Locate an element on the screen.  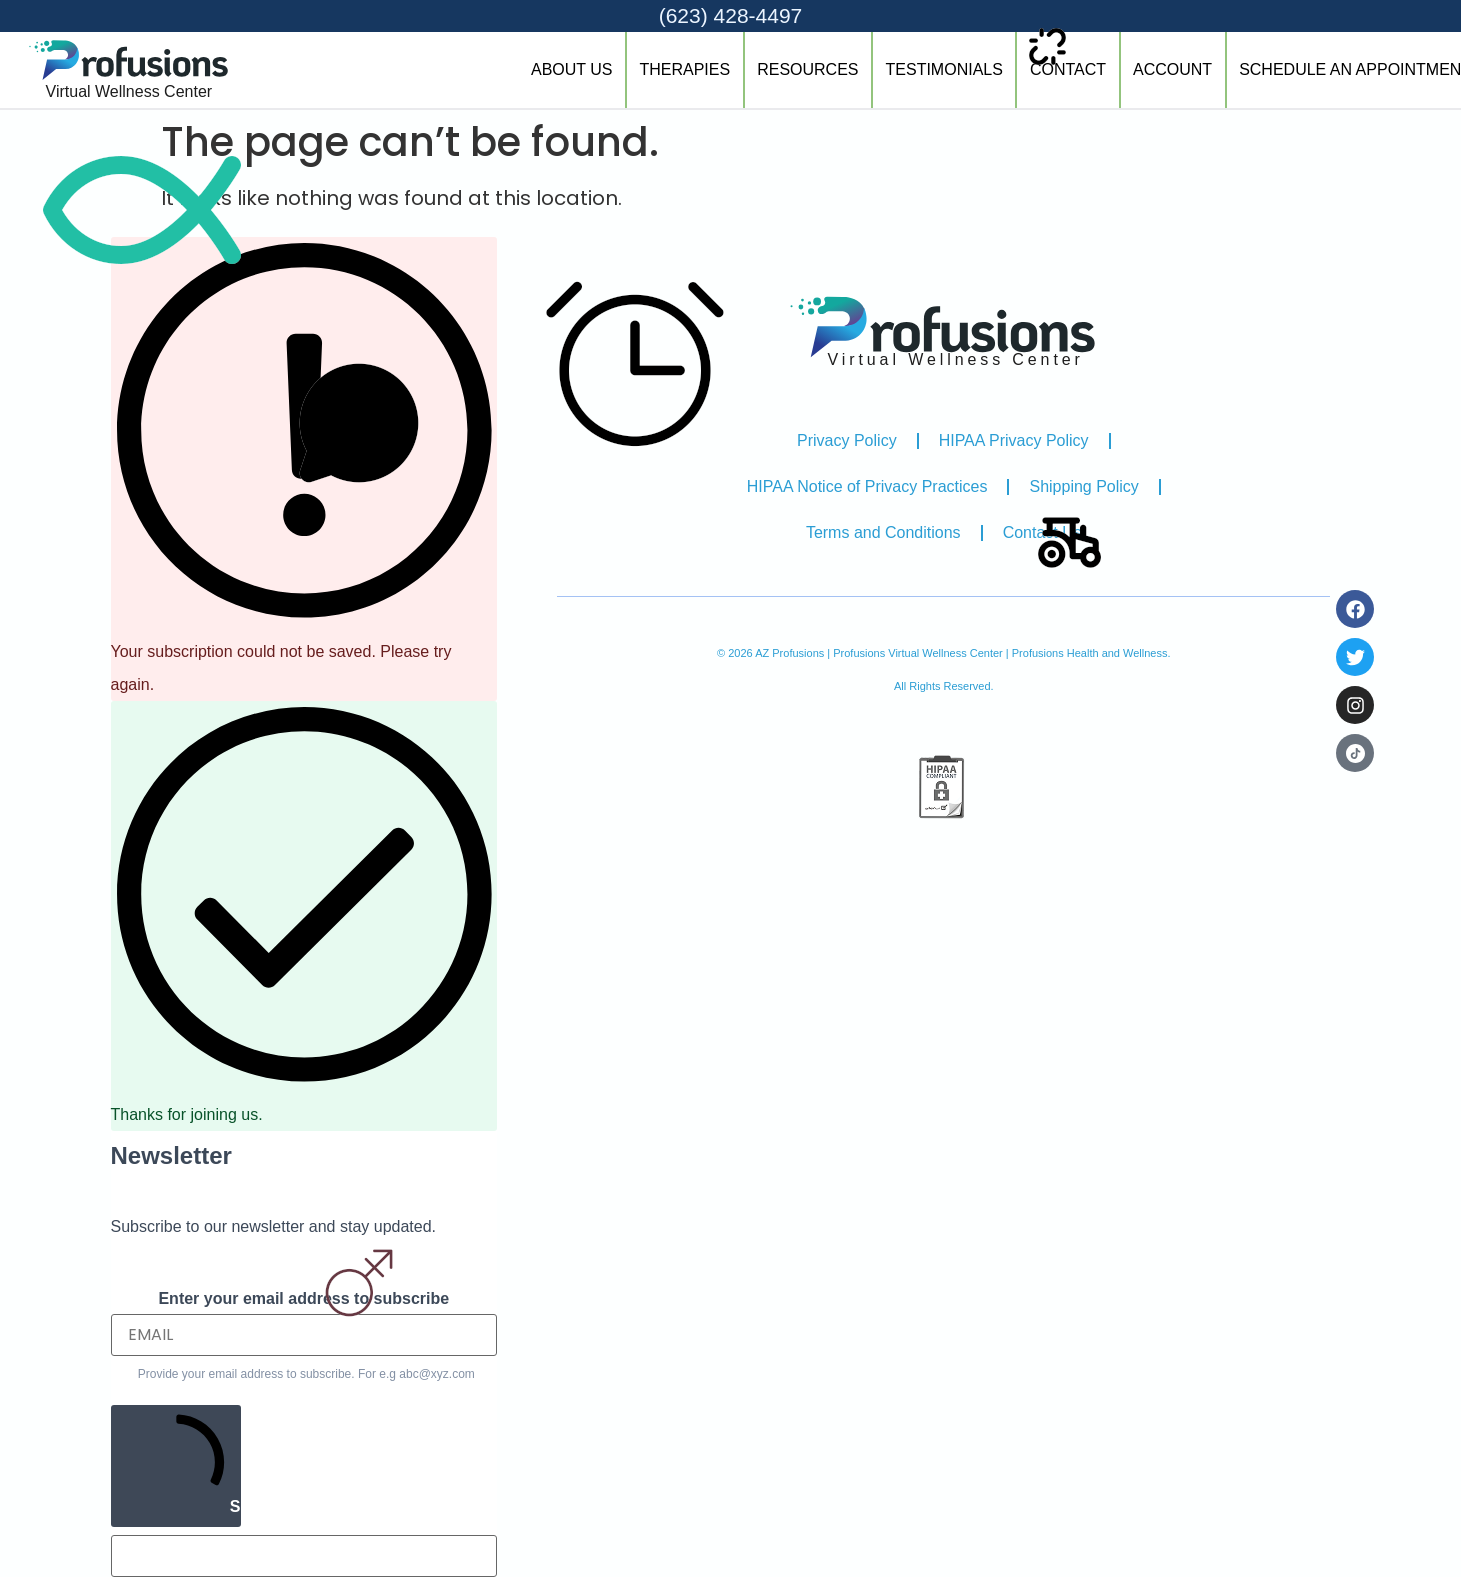
unlink or disconnect a connected item is located at coordinates (1047, 46).